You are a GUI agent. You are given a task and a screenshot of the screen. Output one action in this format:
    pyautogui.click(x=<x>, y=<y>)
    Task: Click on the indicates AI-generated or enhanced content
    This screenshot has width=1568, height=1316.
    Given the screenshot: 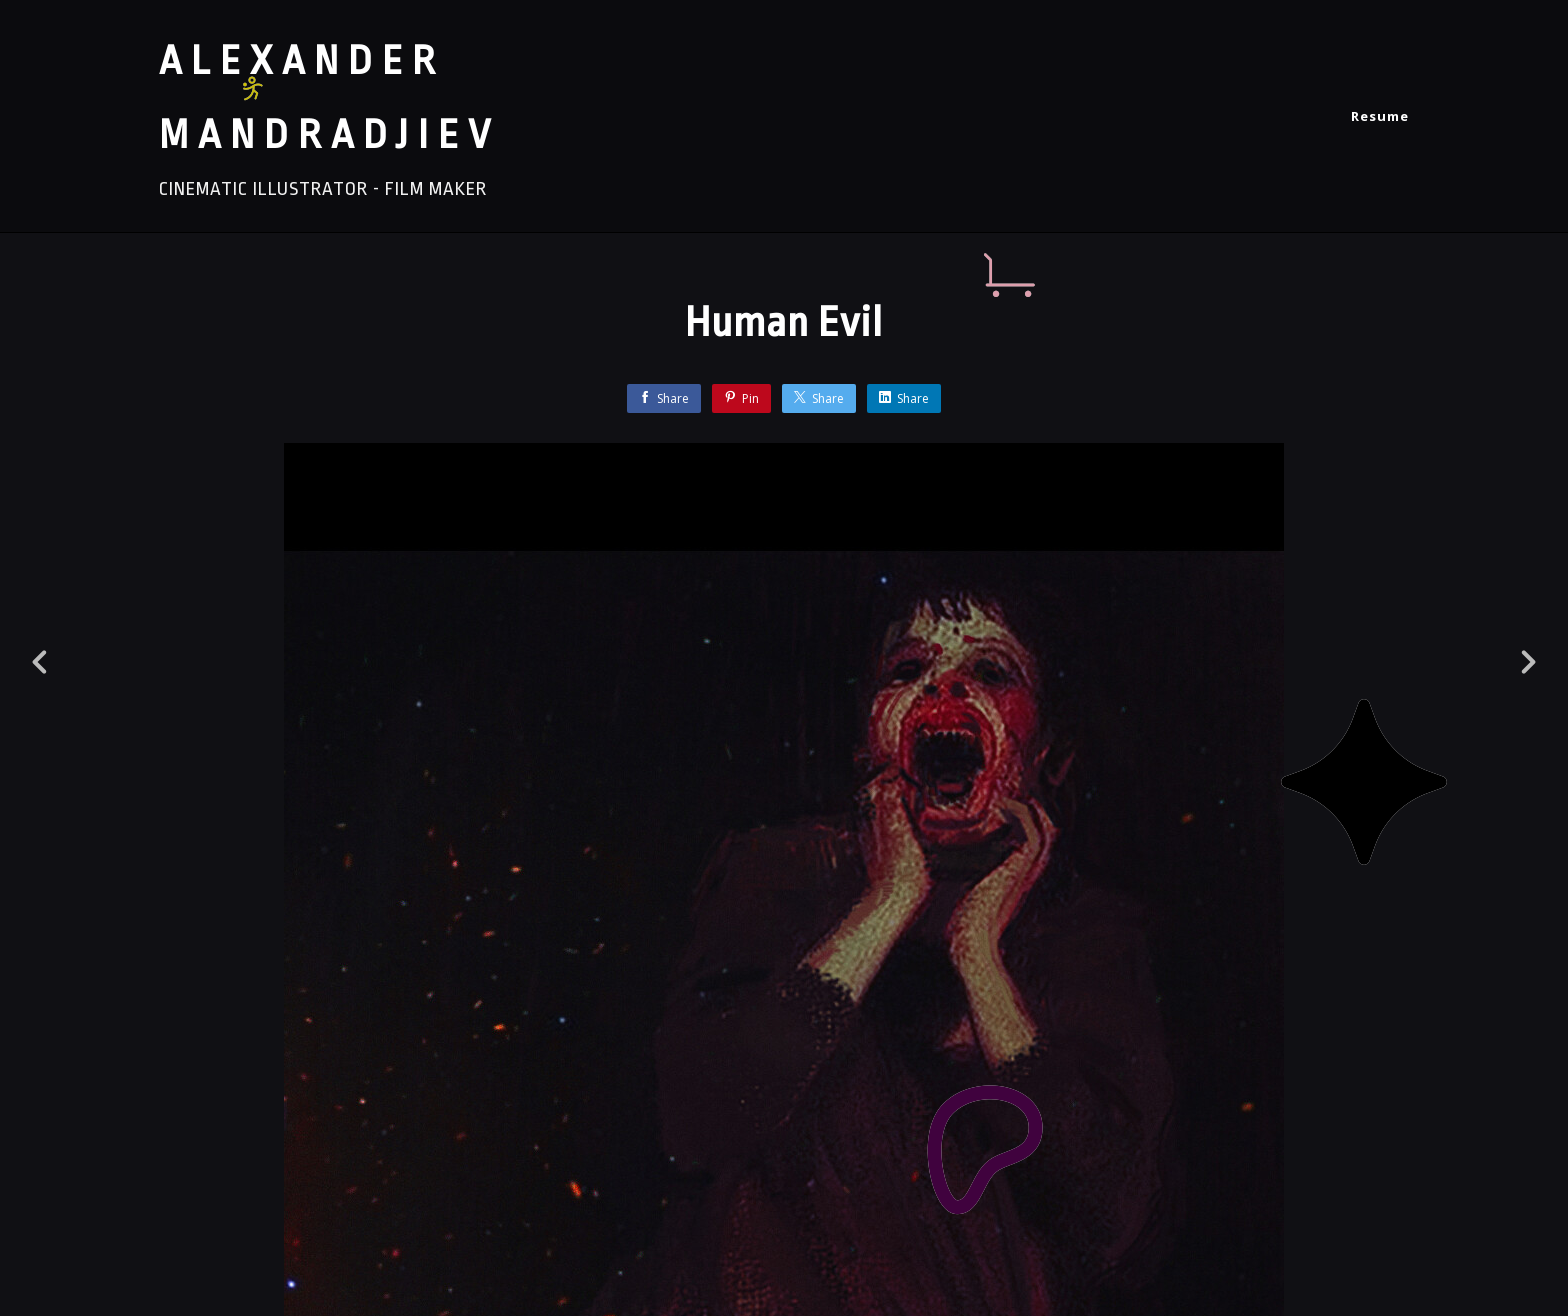 What is the action you would take?
    pyautogui.click(x=1364, y=782)
    